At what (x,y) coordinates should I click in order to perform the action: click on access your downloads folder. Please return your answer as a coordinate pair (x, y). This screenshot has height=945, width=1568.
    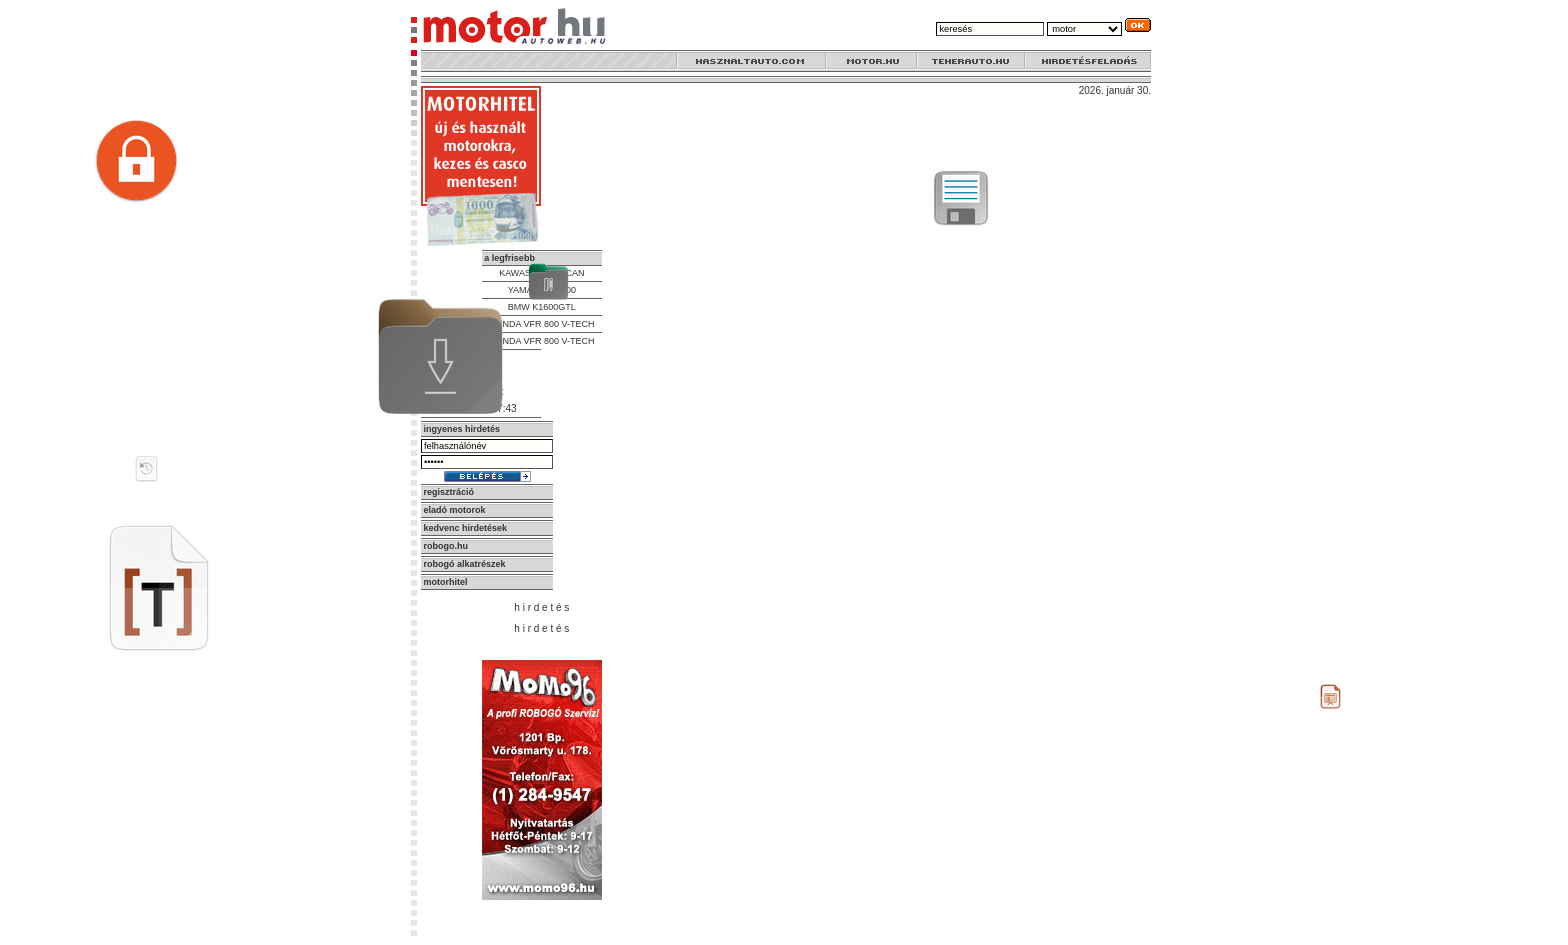
    Looking at the image, I should click on (440, 356).